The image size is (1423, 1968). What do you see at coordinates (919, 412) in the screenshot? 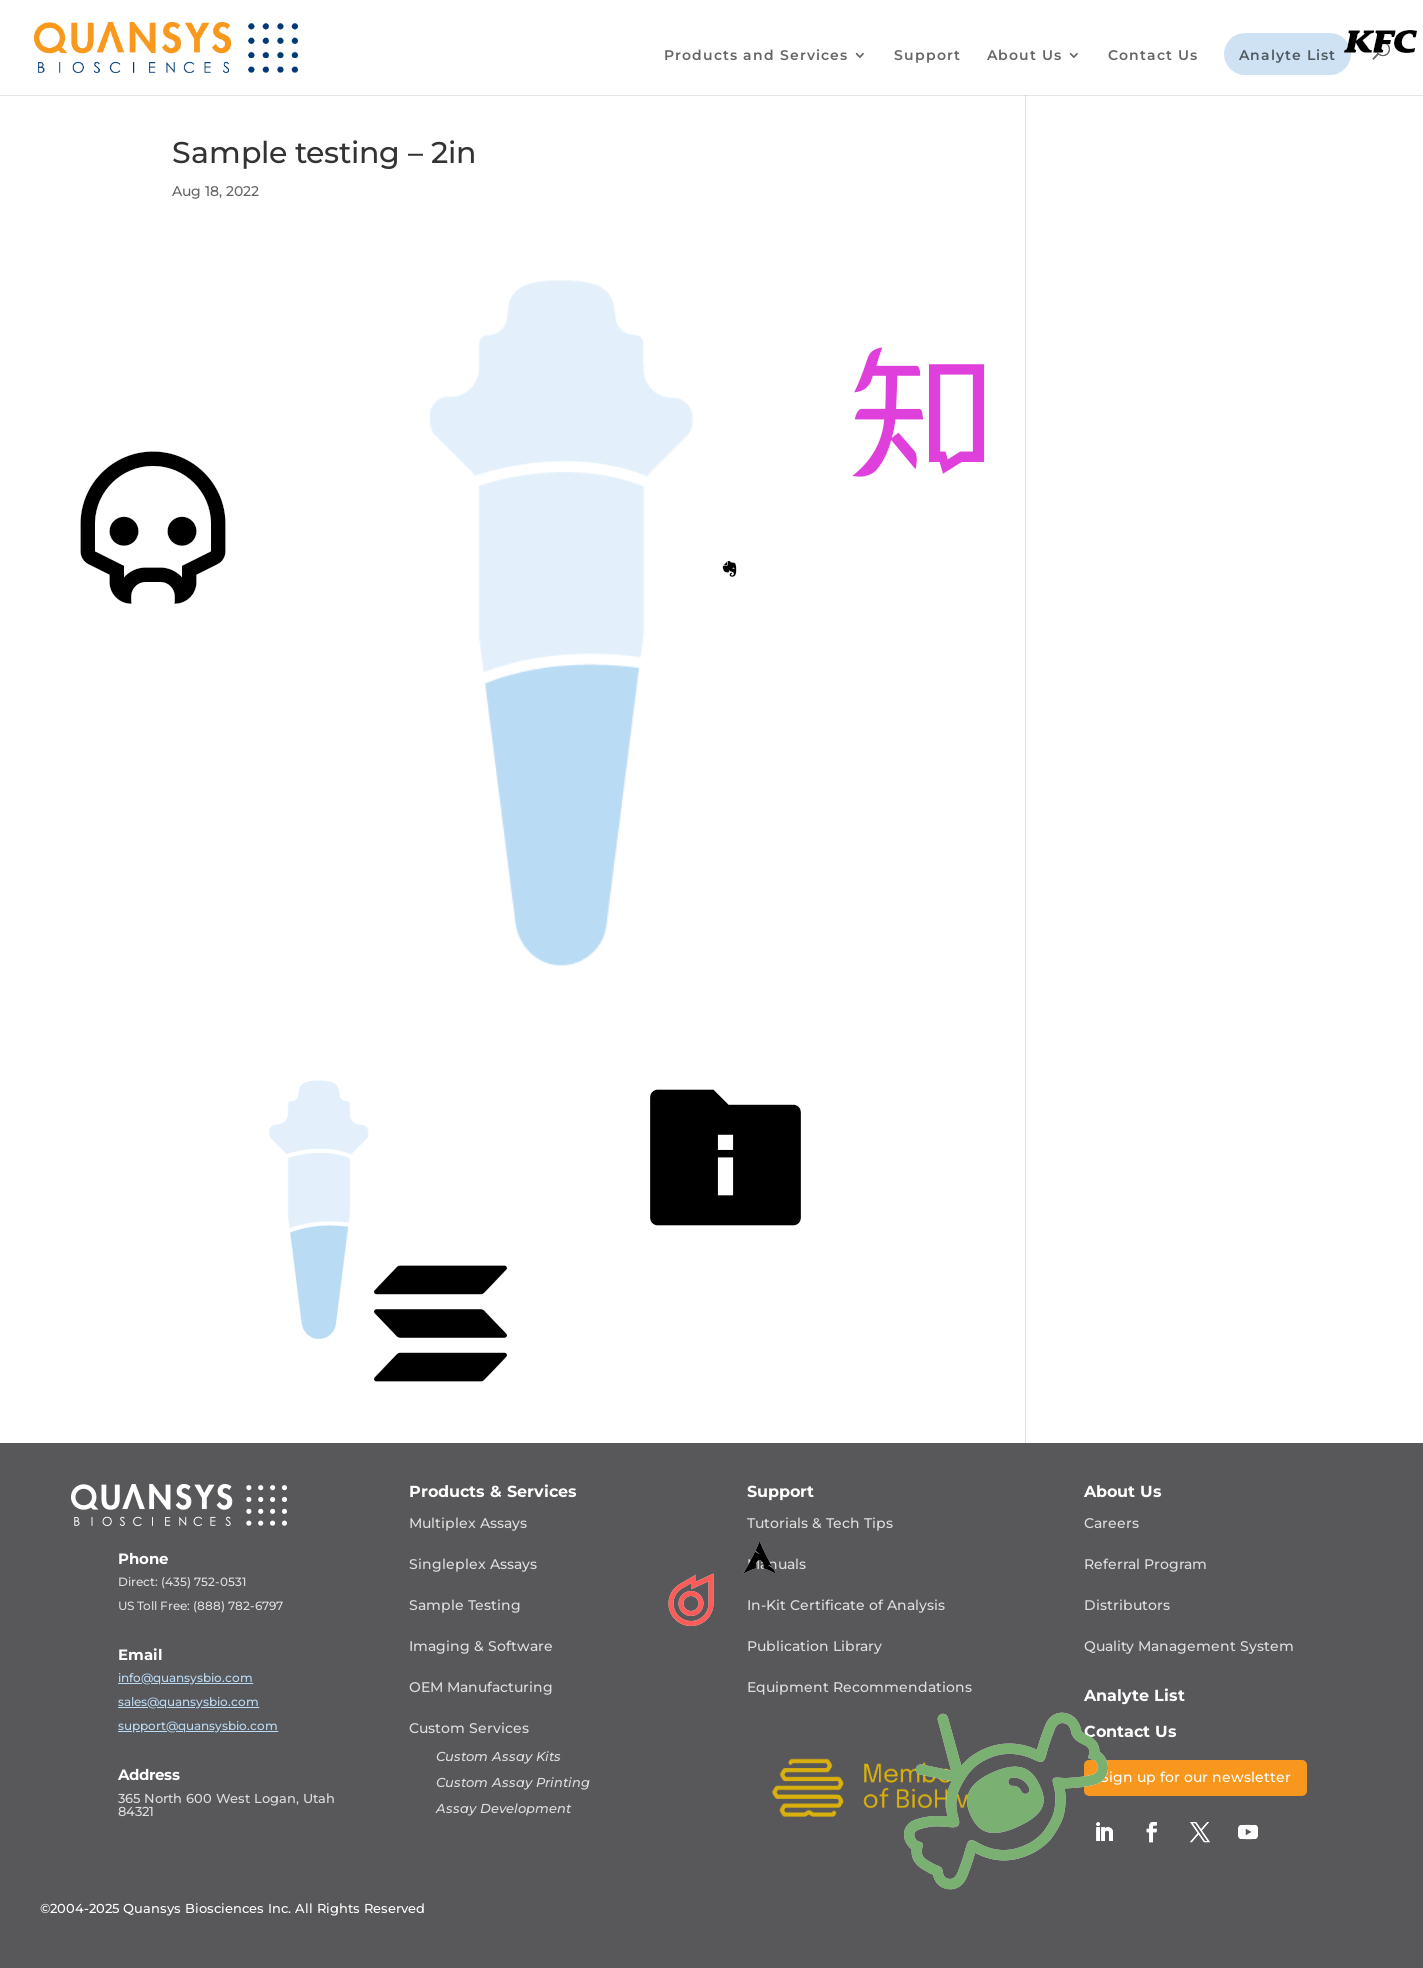
I see `open zhihu app` at bounding box center [919, 412].